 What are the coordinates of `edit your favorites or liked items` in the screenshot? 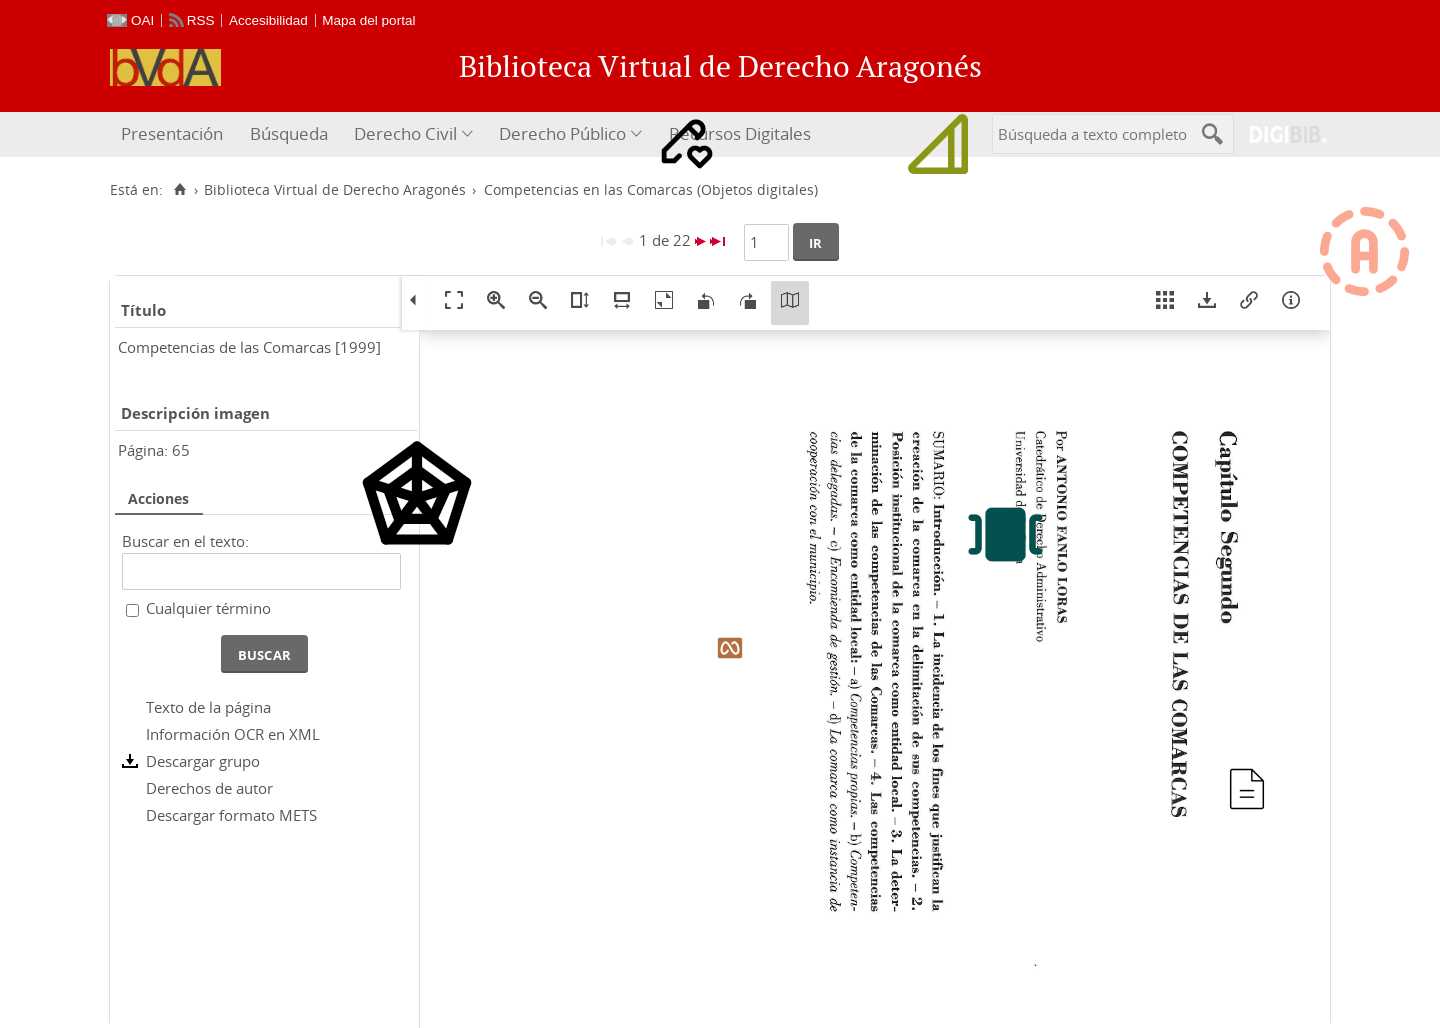 It's located at (684, 140).